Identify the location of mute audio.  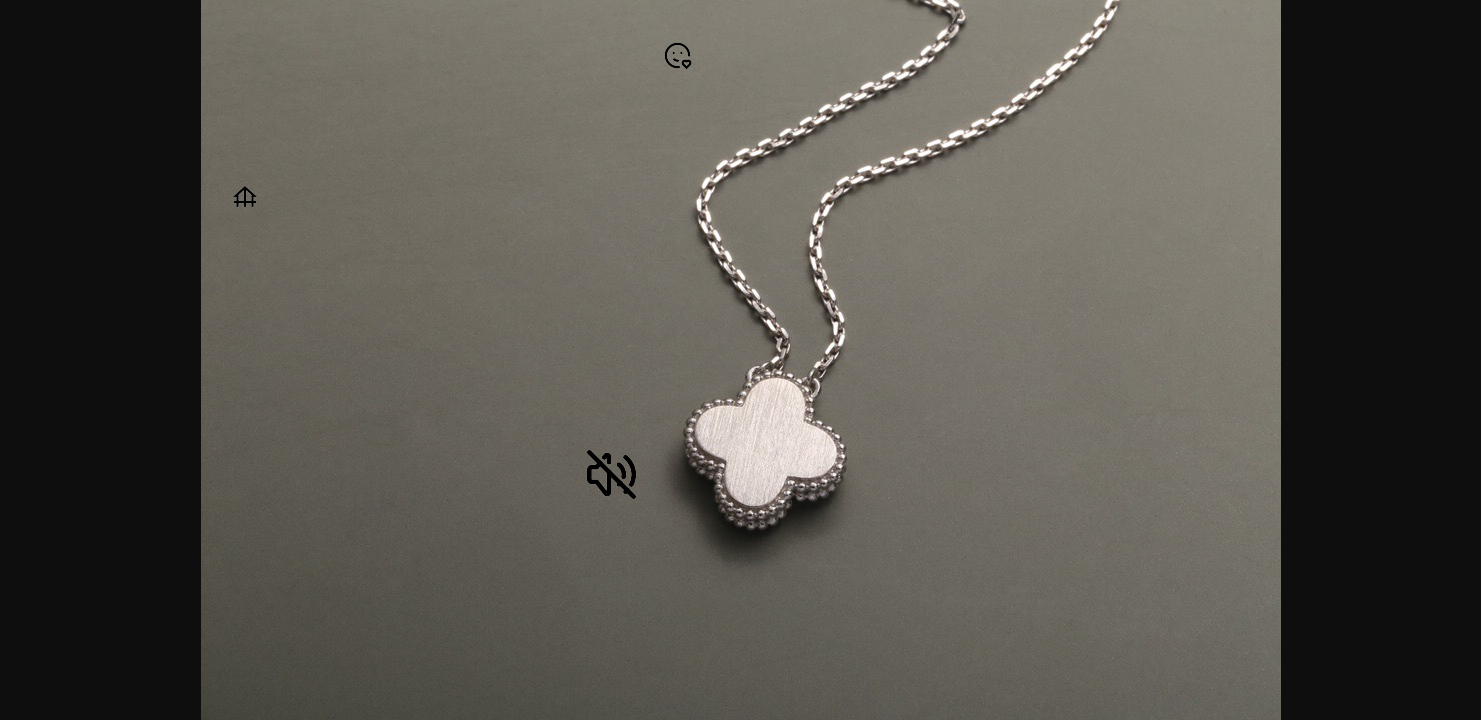
(611, 474).